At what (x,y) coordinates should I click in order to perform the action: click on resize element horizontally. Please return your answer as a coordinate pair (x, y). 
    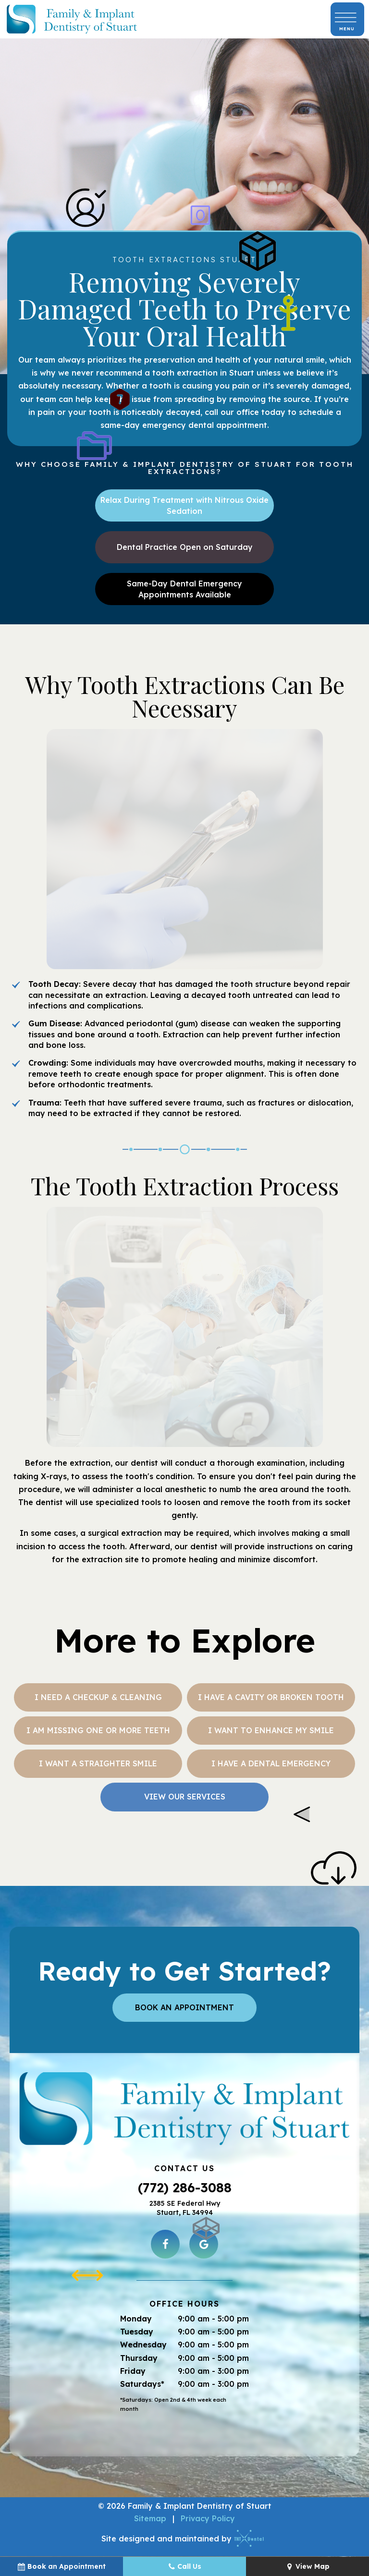
    Looking at the image, I should click on (87, 2275).